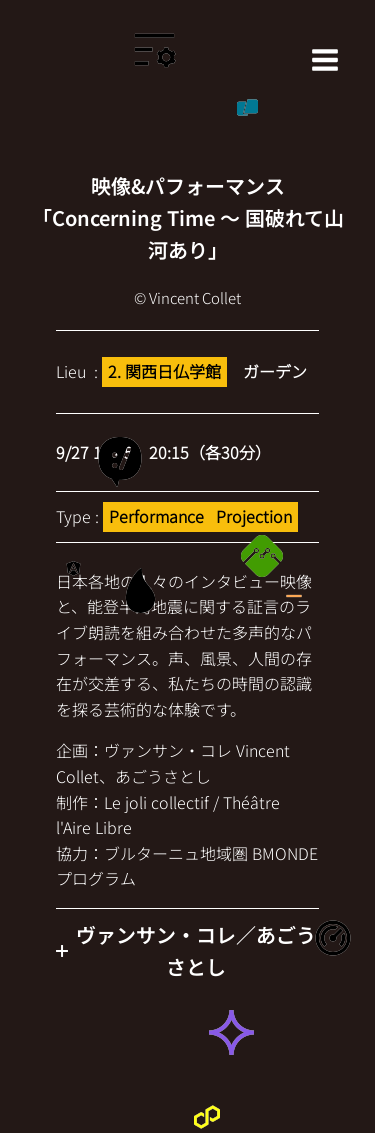  Describe the element at coordinates (154, 49) in the screenshot. I see `access list or menu settings` at that location.